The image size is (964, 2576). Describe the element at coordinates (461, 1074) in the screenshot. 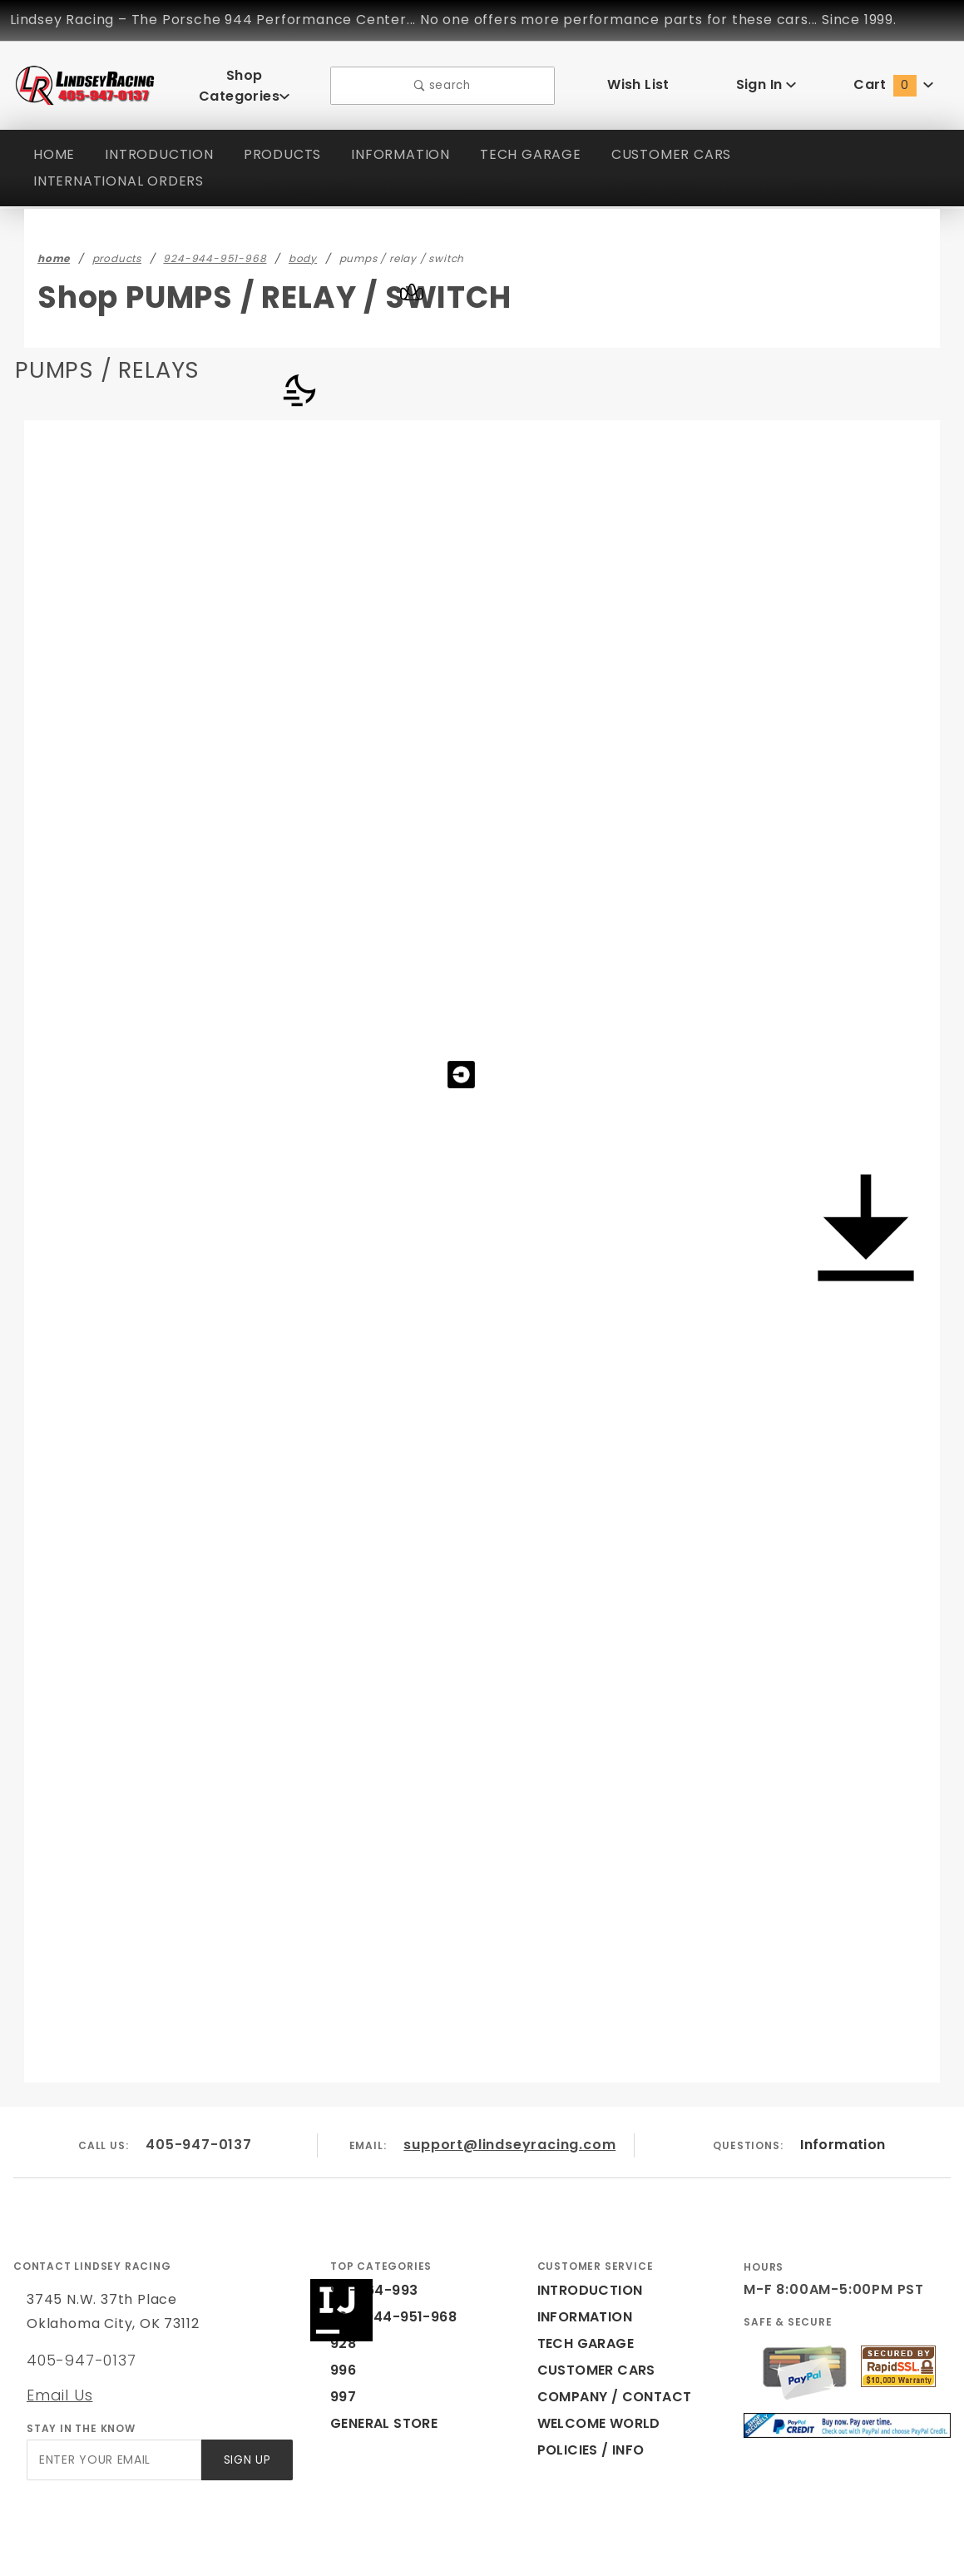

I see `open the Uber app` at that location.